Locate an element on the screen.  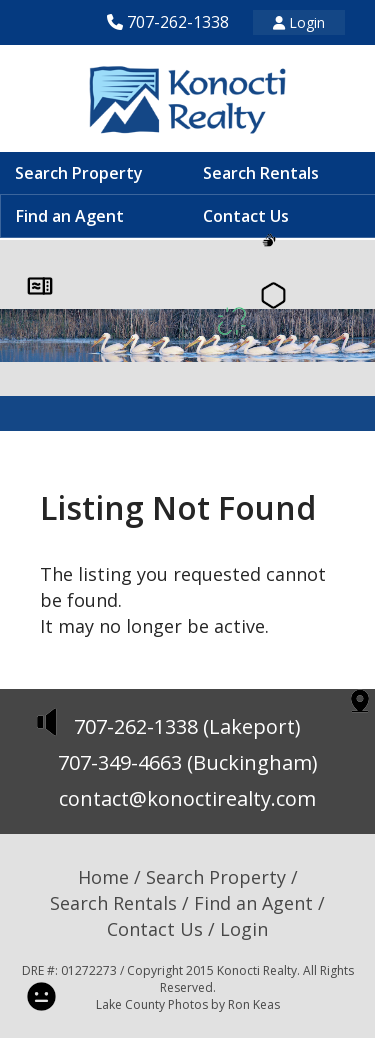
rate experience as neutral or average is located at coordinates (41, 996).